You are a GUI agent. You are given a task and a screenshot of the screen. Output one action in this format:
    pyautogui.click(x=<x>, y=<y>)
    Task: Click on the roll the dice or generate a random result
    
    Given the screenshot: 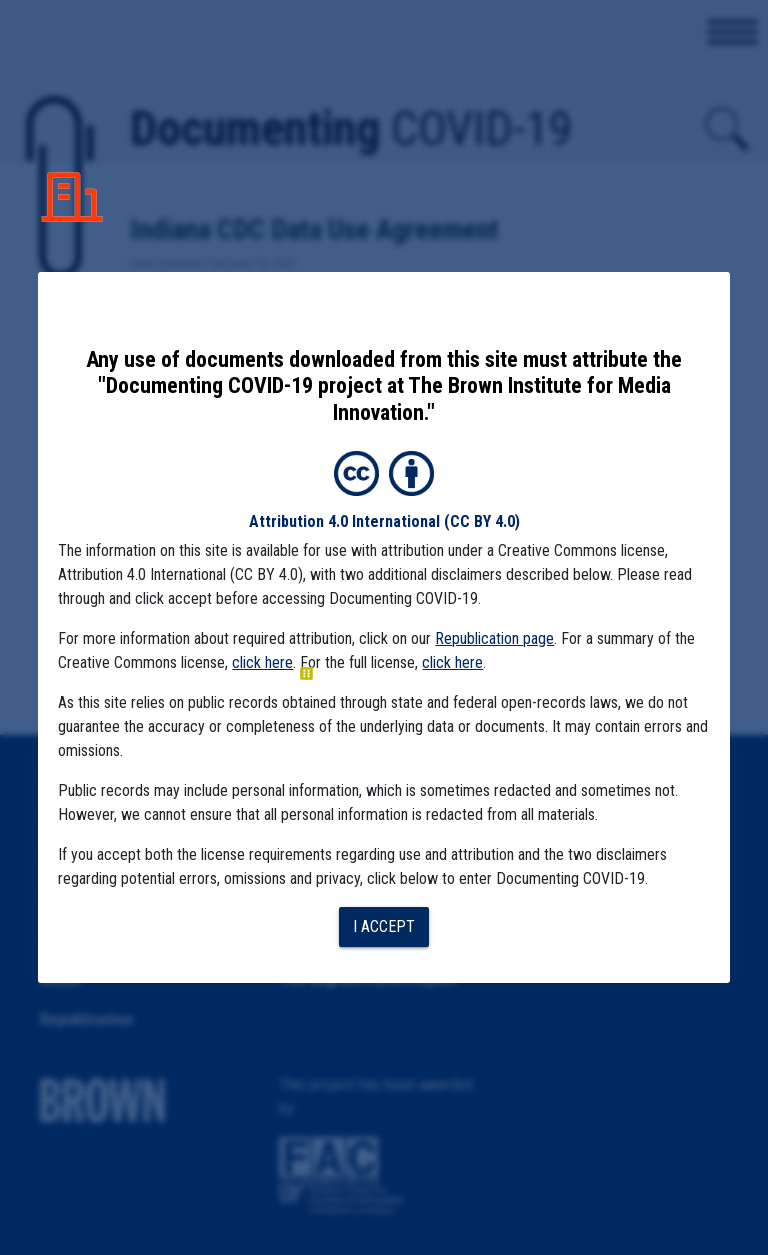 What is the action you would take?
    pyautogui.click(x=306, y=673)
    